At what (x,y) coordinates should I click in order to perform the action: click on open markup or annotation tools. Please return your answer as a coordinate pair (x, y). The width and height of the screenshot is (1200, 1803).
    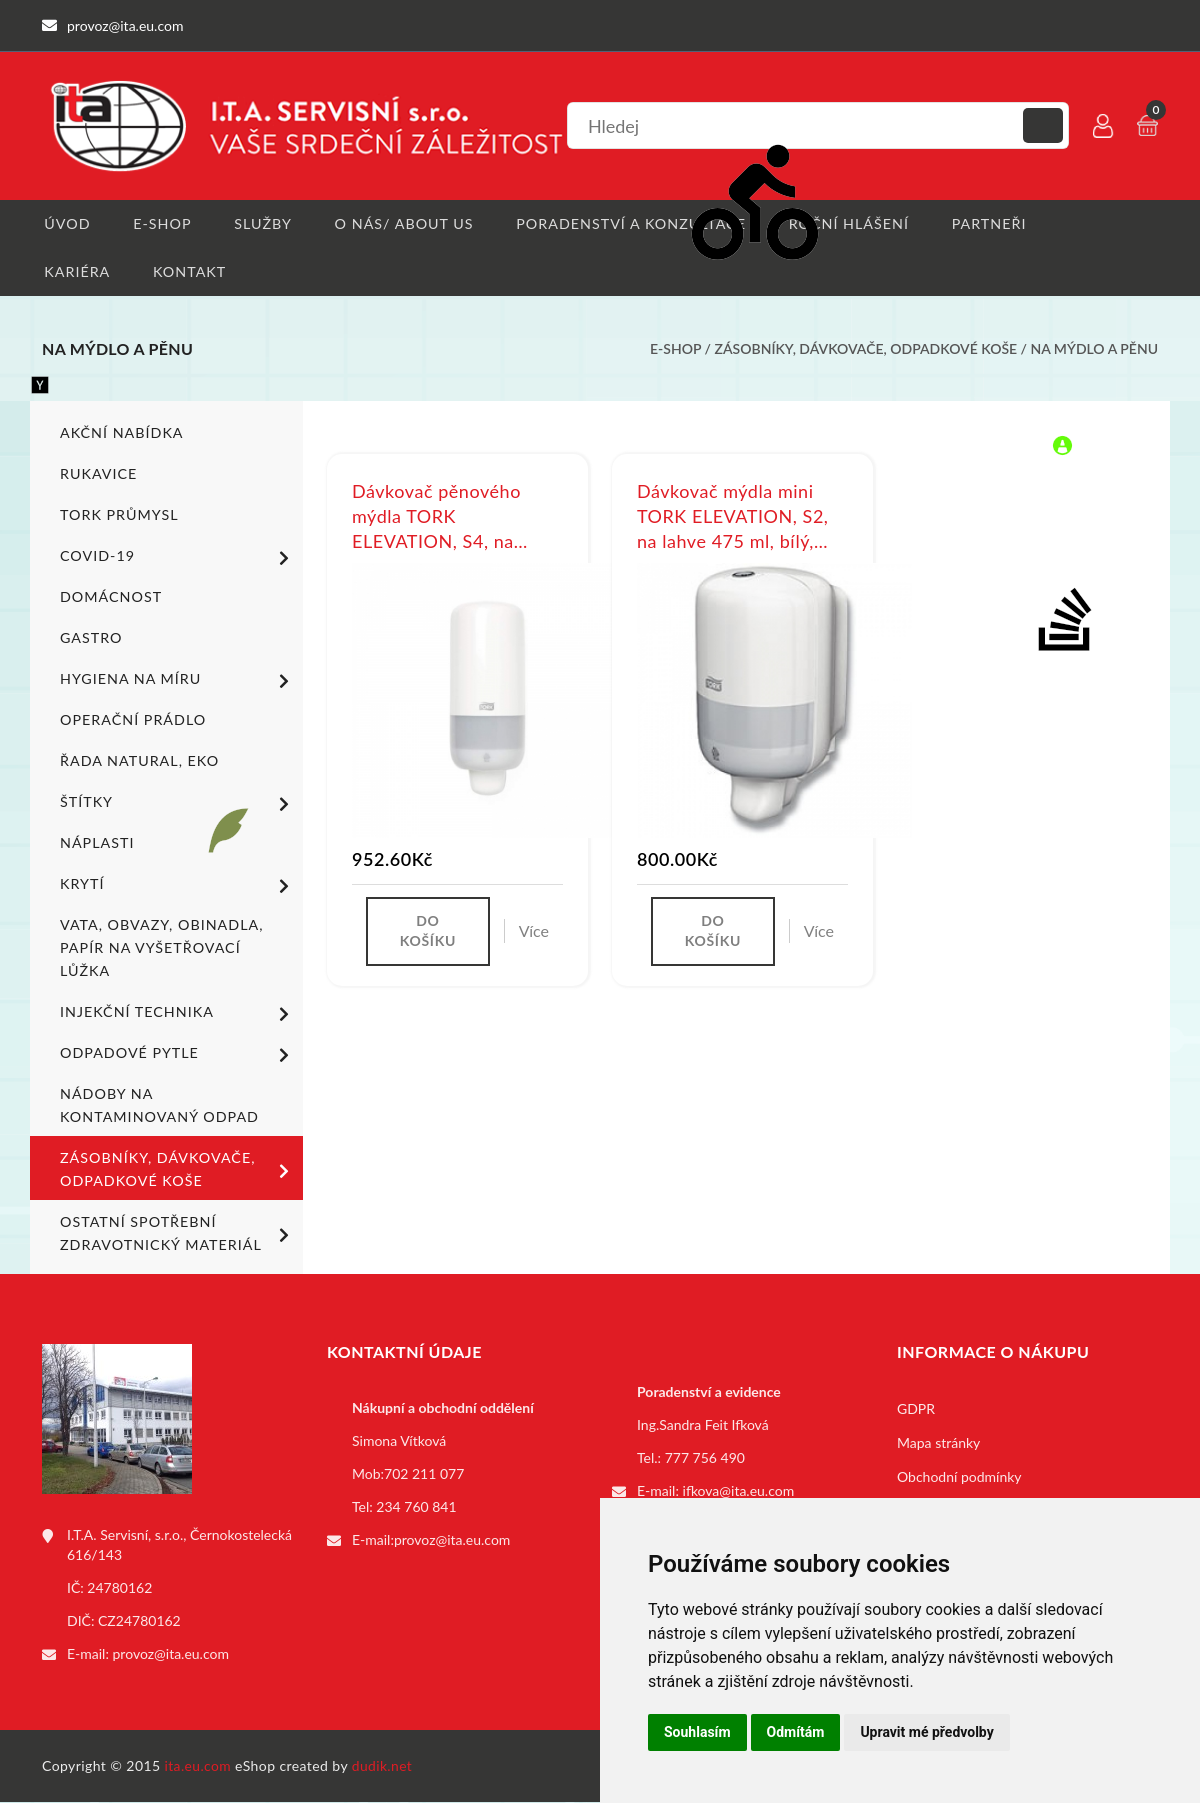
    Looking at the image, I should click on (1062, 445).